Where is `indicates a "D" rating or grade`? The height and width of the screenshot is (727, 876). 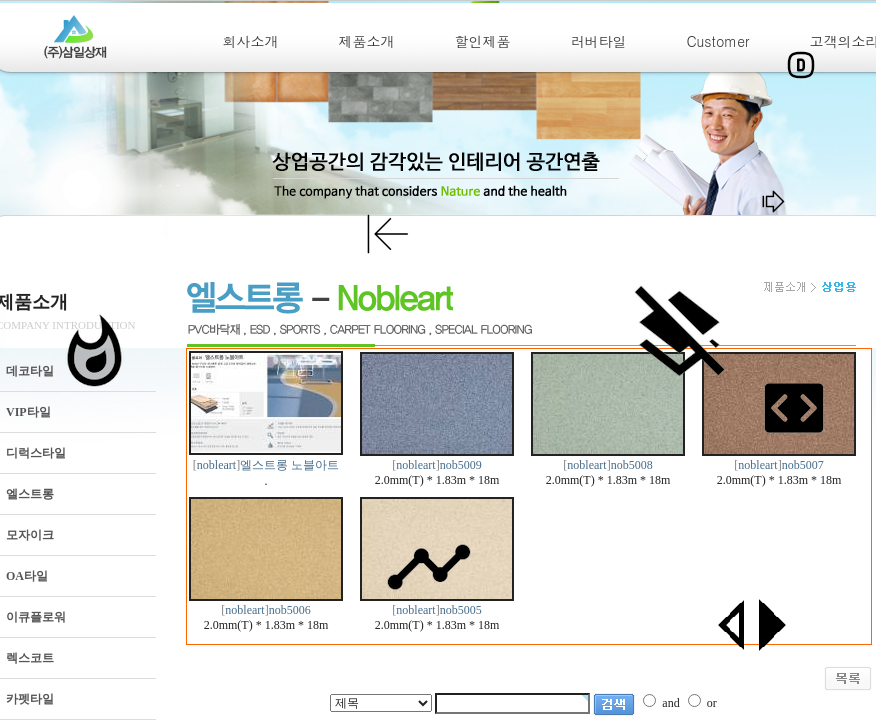 indicates a "D" rating or grade is located at coordinates (801, 65).